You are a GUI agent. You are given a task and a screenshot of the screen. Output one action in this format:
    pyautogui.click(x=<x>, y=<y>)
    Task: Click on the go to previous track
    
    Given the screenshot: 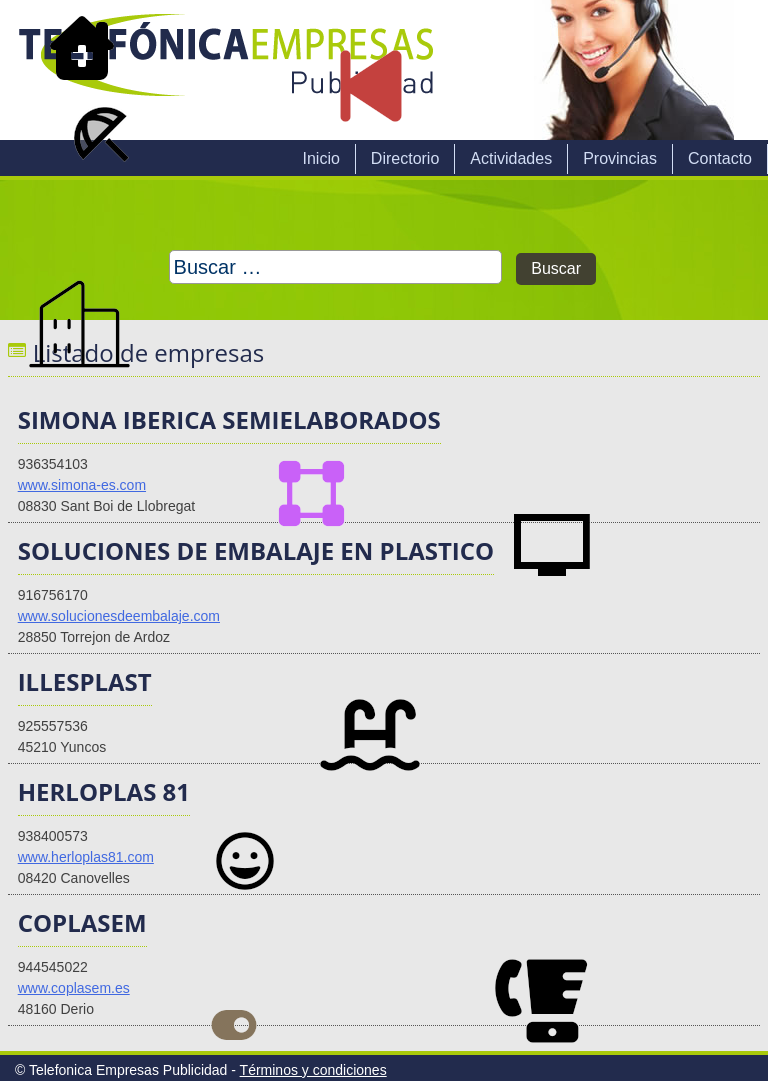 What is the action you would take?
    pyautogui.click(x=371, y=86)
    